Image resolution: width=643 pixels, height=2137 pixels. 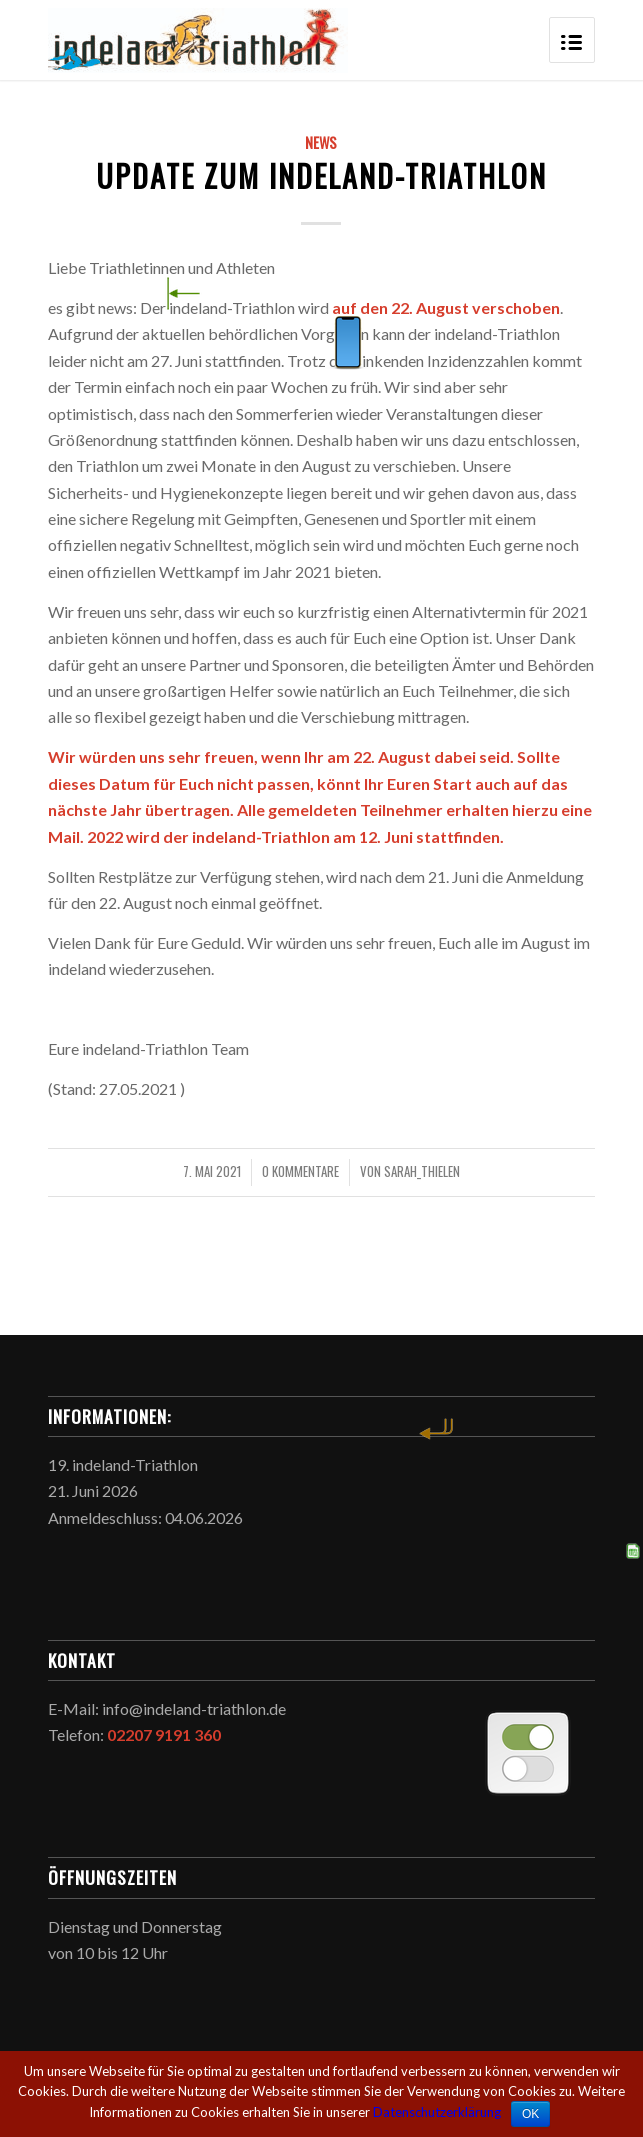 I want to click on open desktop preferences or settings, so click(x=528, y=1753).